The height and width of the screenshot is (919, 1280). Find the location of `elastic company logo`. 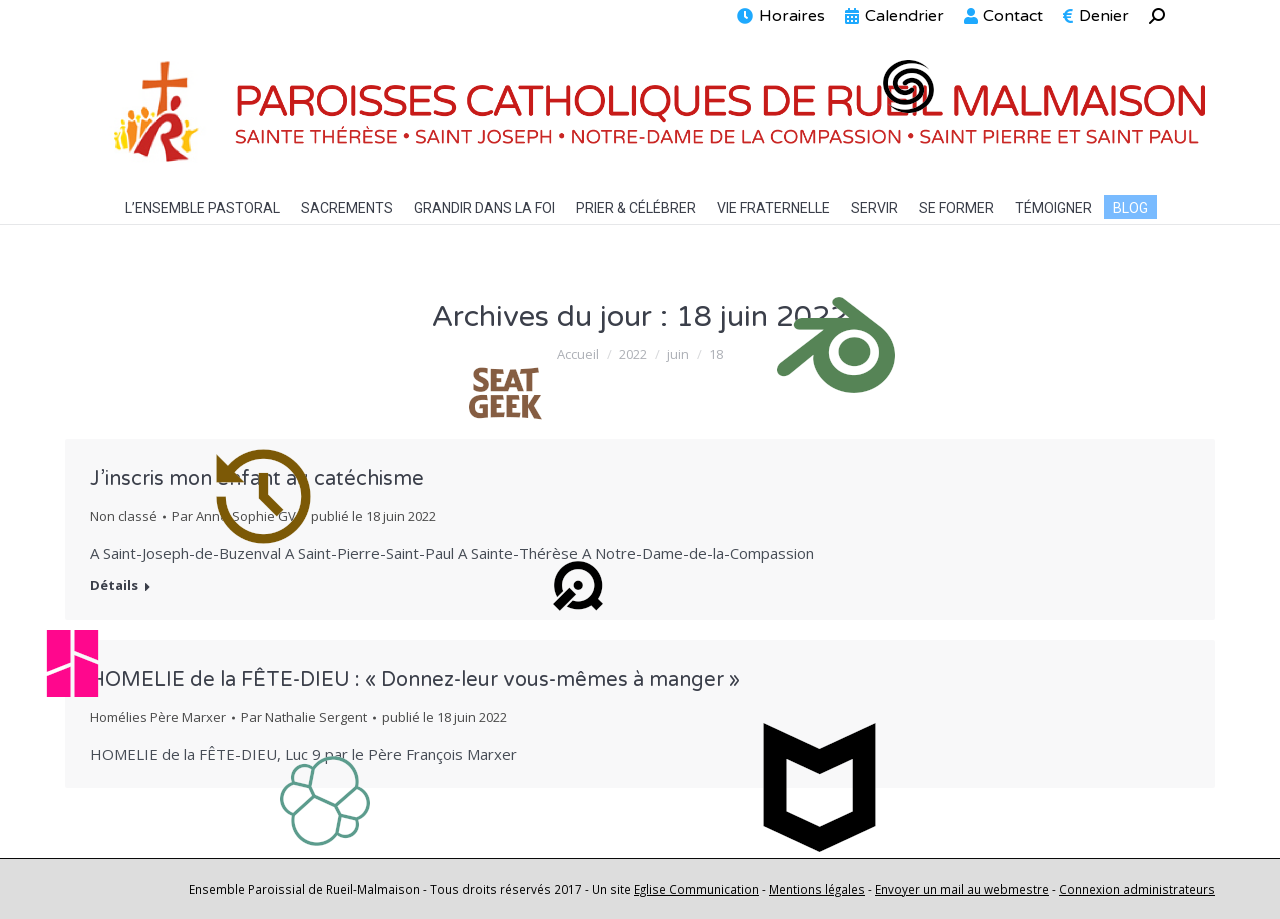

elastic company logo is located at coordinates (325, 801).